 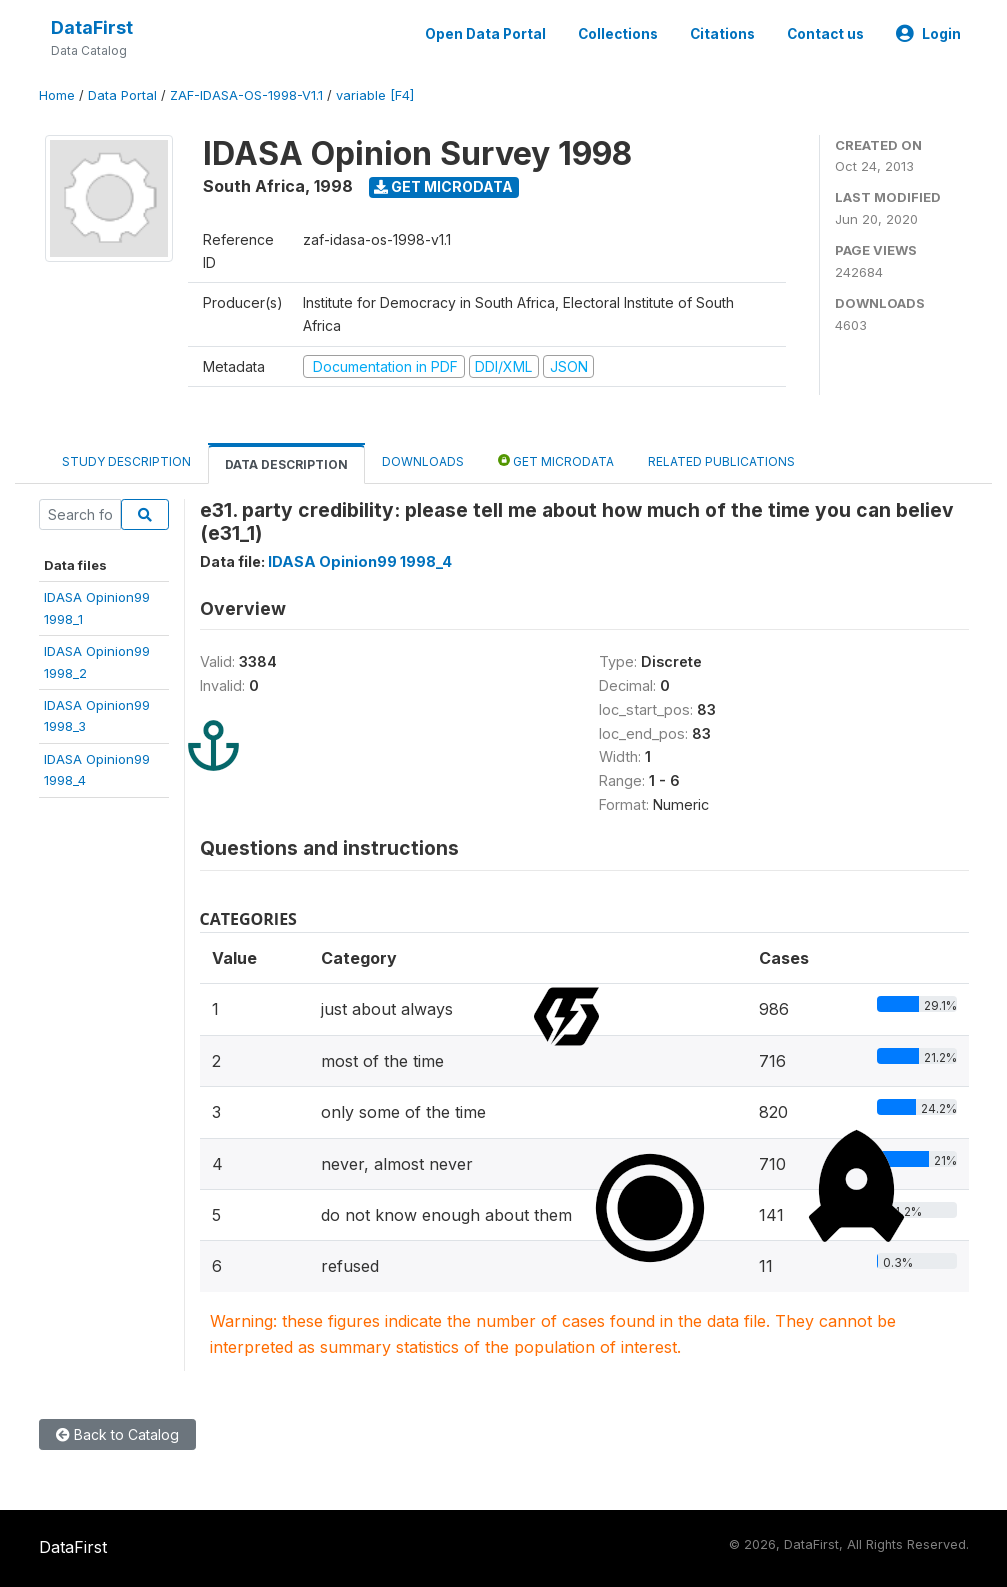 I want to click on set a fixed anchor point on the map, so click(x=213, y=745).